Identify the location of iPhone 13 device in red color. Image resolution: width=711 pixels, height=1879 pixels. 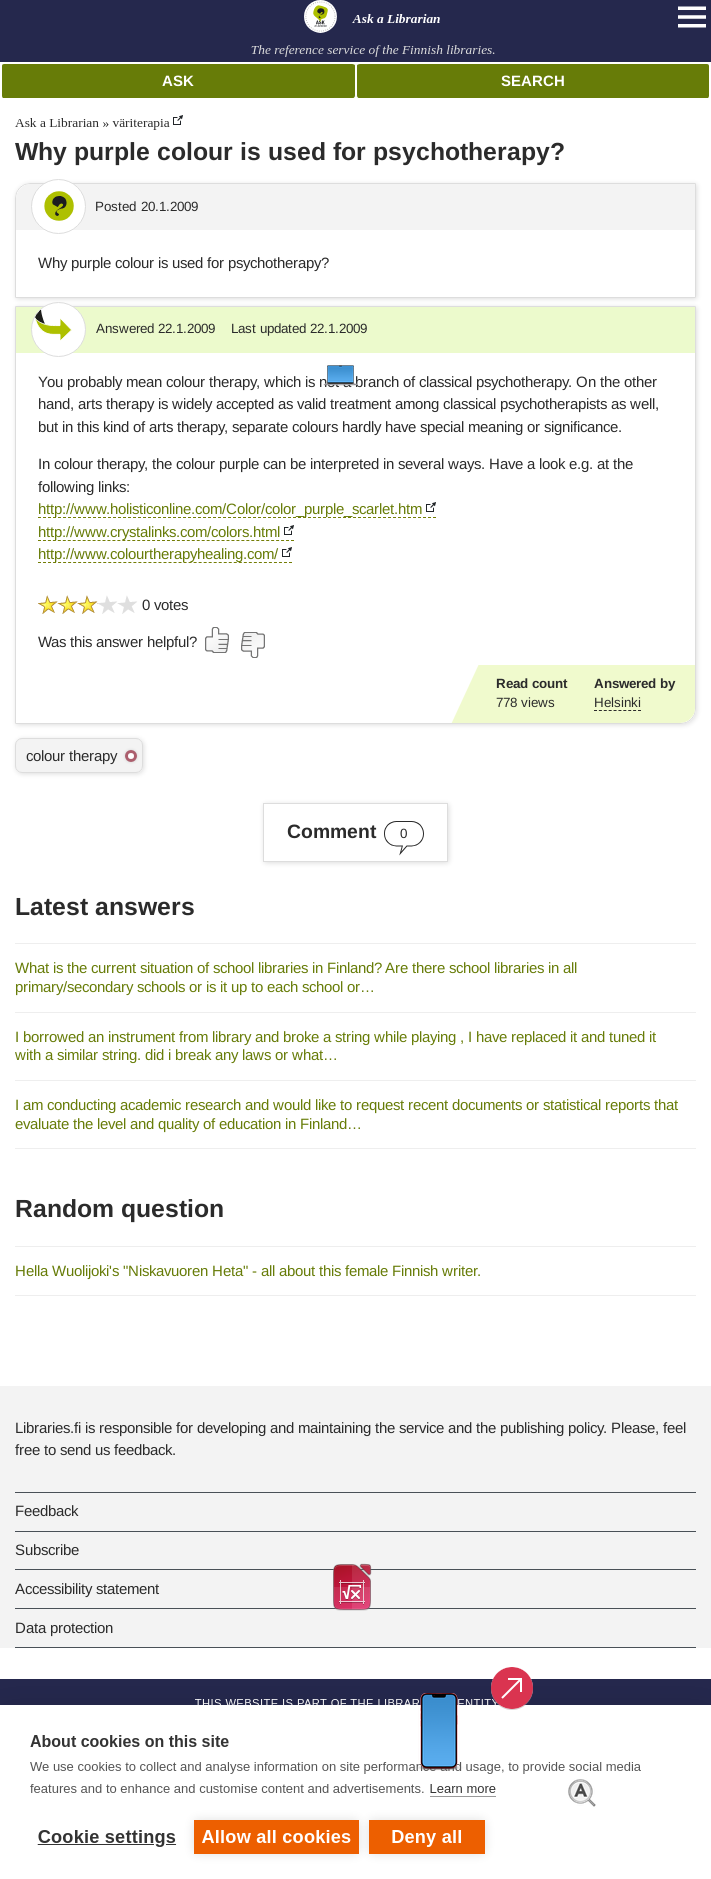
(439, 1732).